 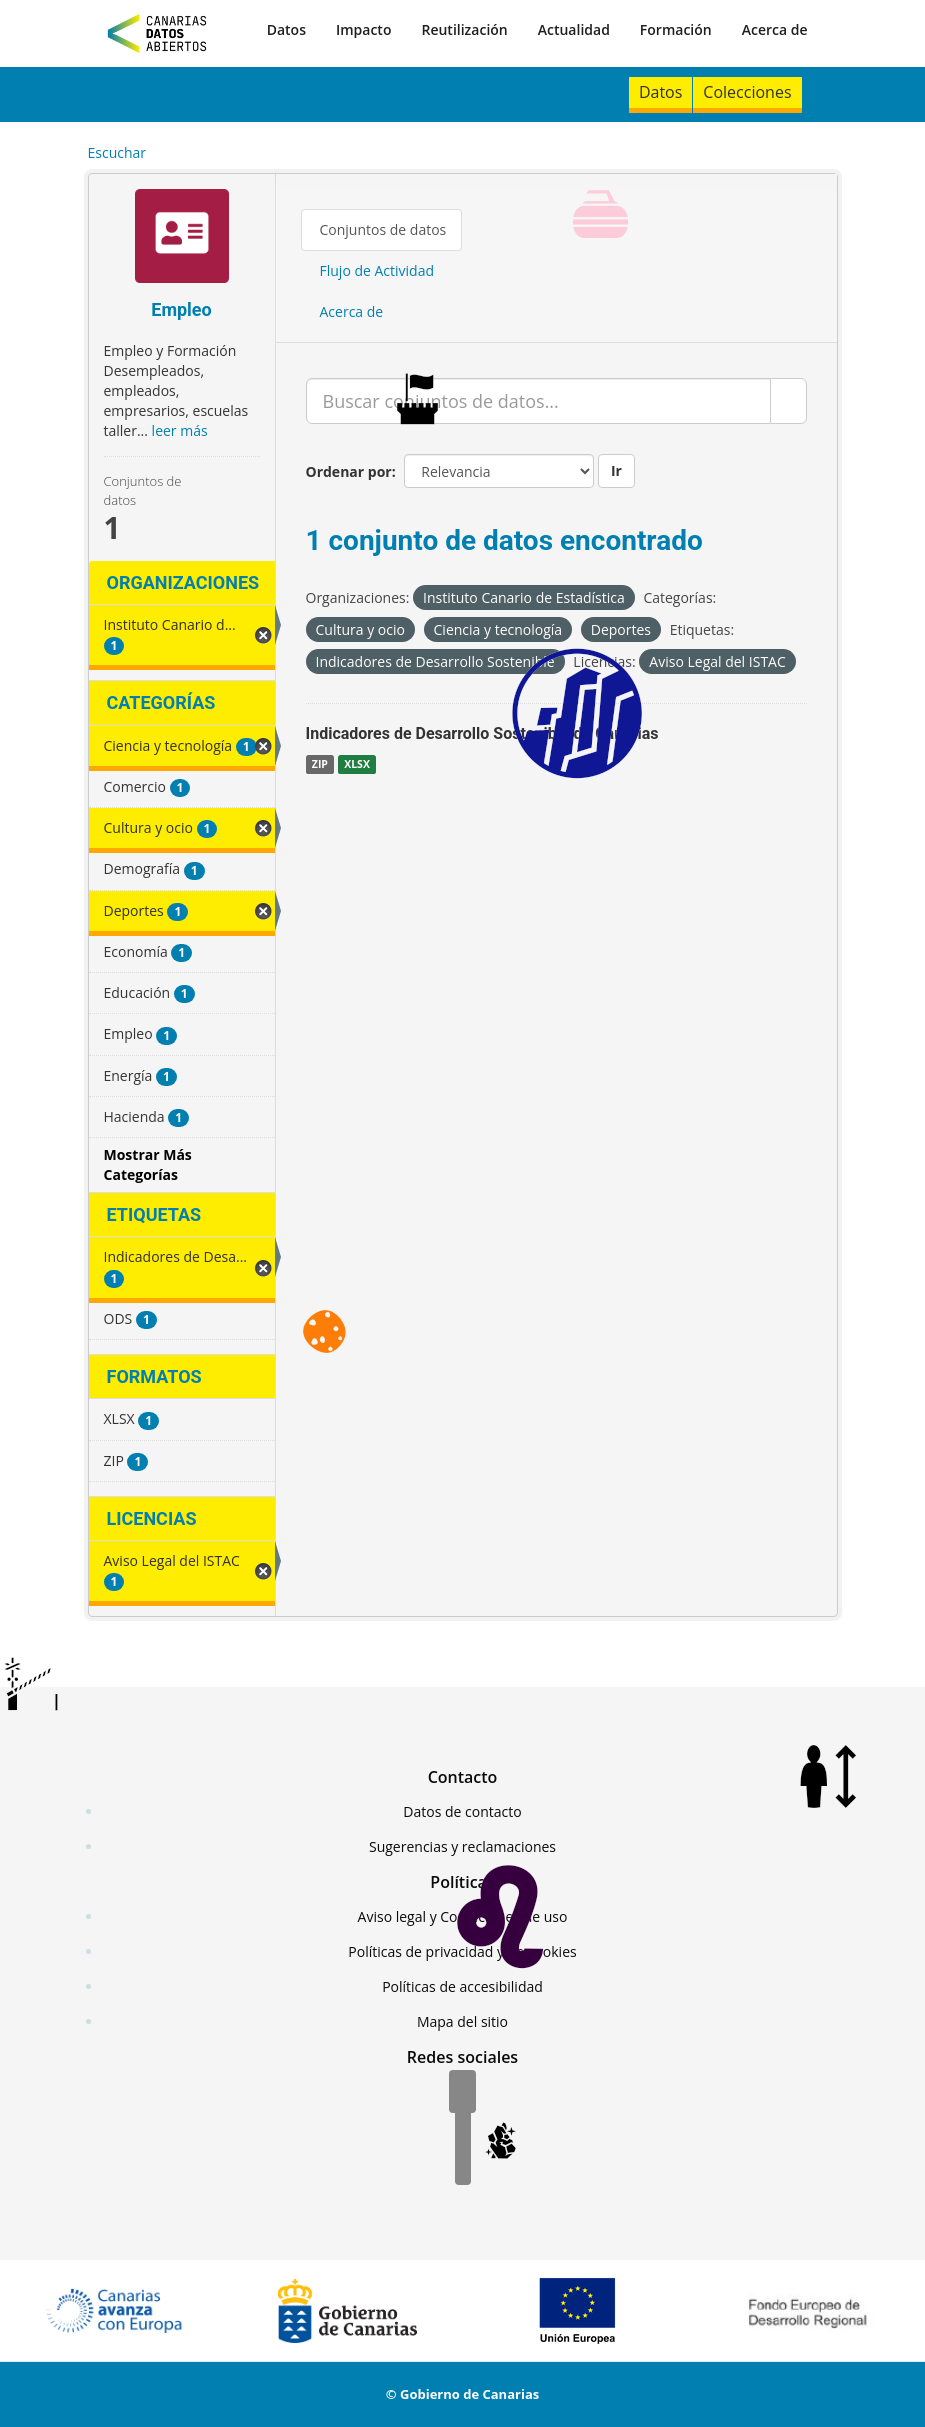 I want to click on indicates a railroad crossing ahead, so click(x=31, y=1684).